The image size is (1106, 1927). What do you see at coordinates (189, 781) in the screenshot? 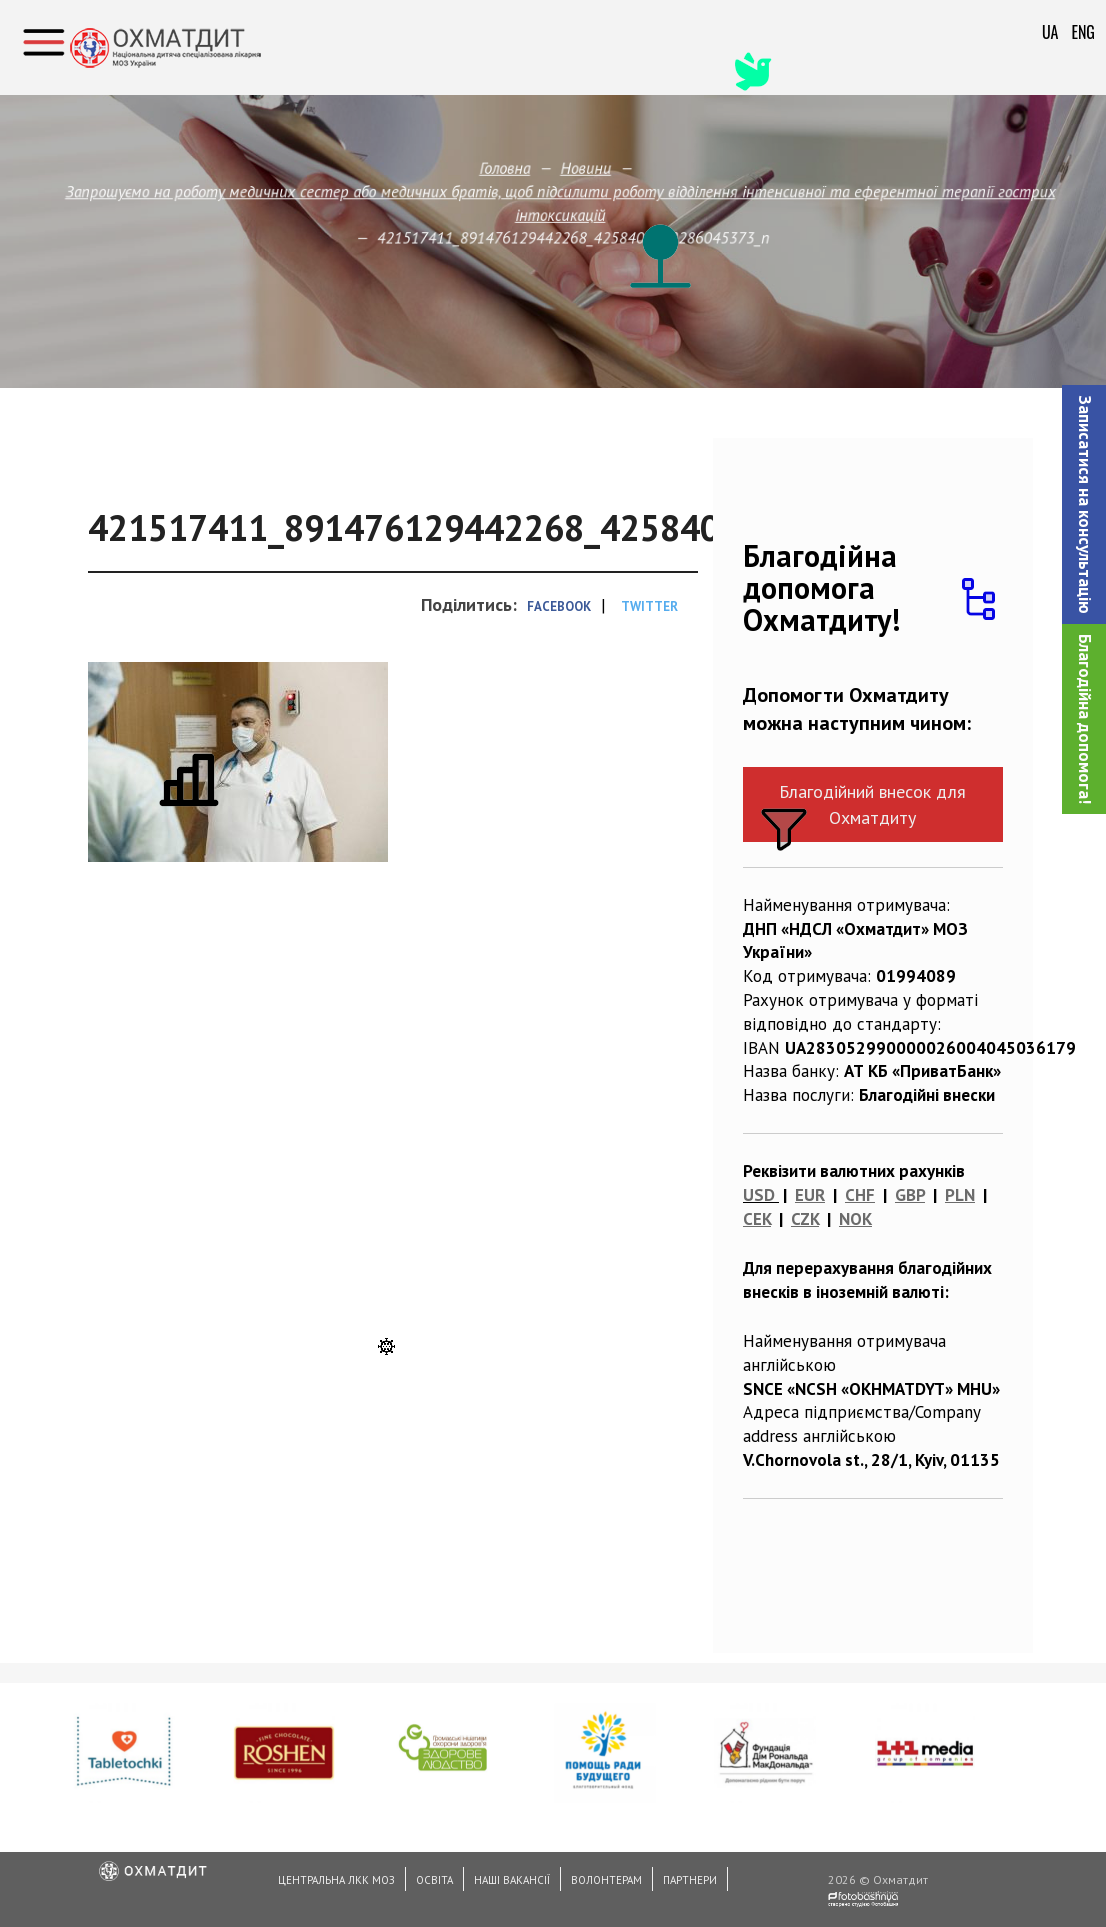
I see `view analytics or statistics` at bounding box center [189, 781].